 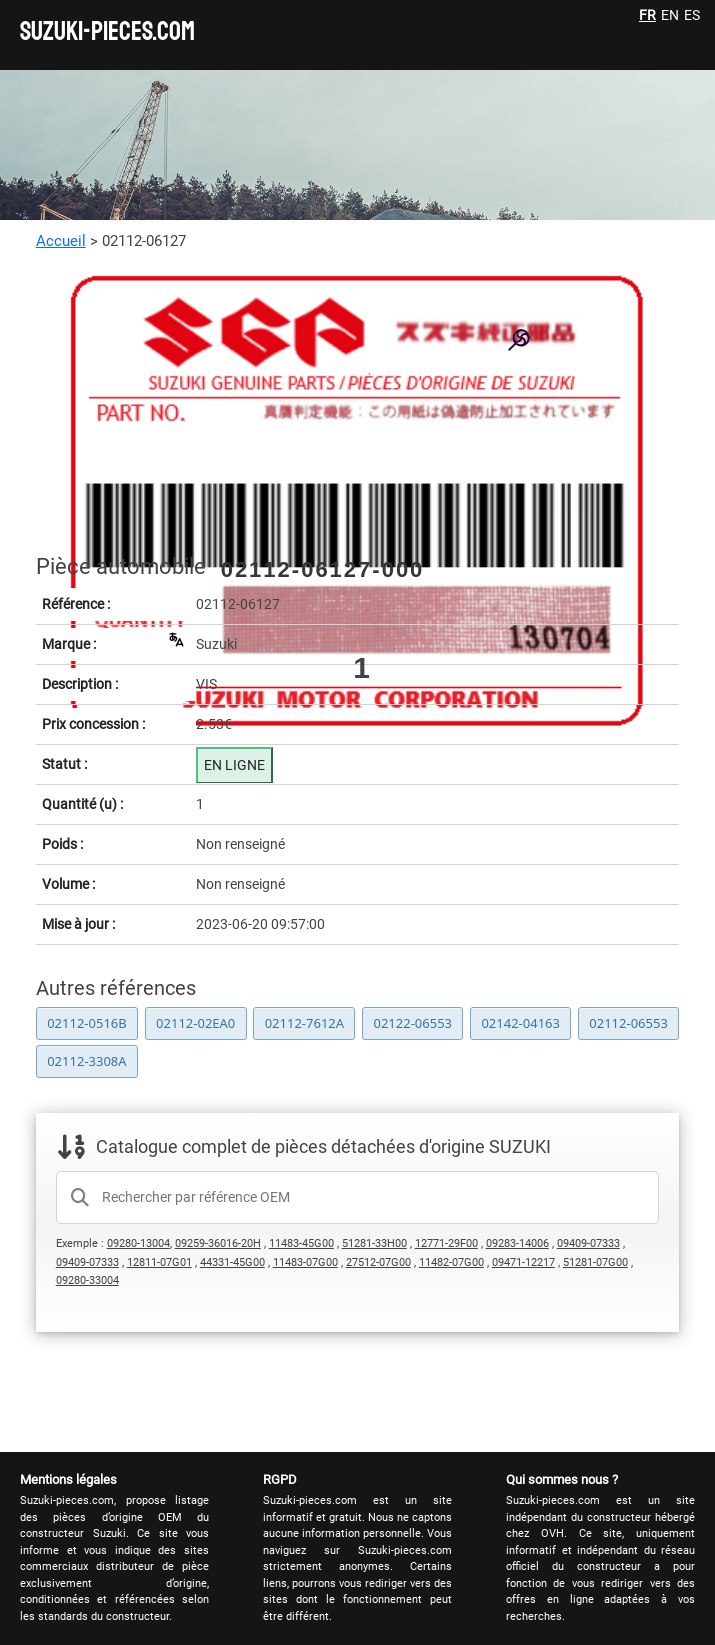 What do you see at coordinates (519, 340) in the screenshot?
I see `access candy or sweets category` at bounding box center [519, 340].